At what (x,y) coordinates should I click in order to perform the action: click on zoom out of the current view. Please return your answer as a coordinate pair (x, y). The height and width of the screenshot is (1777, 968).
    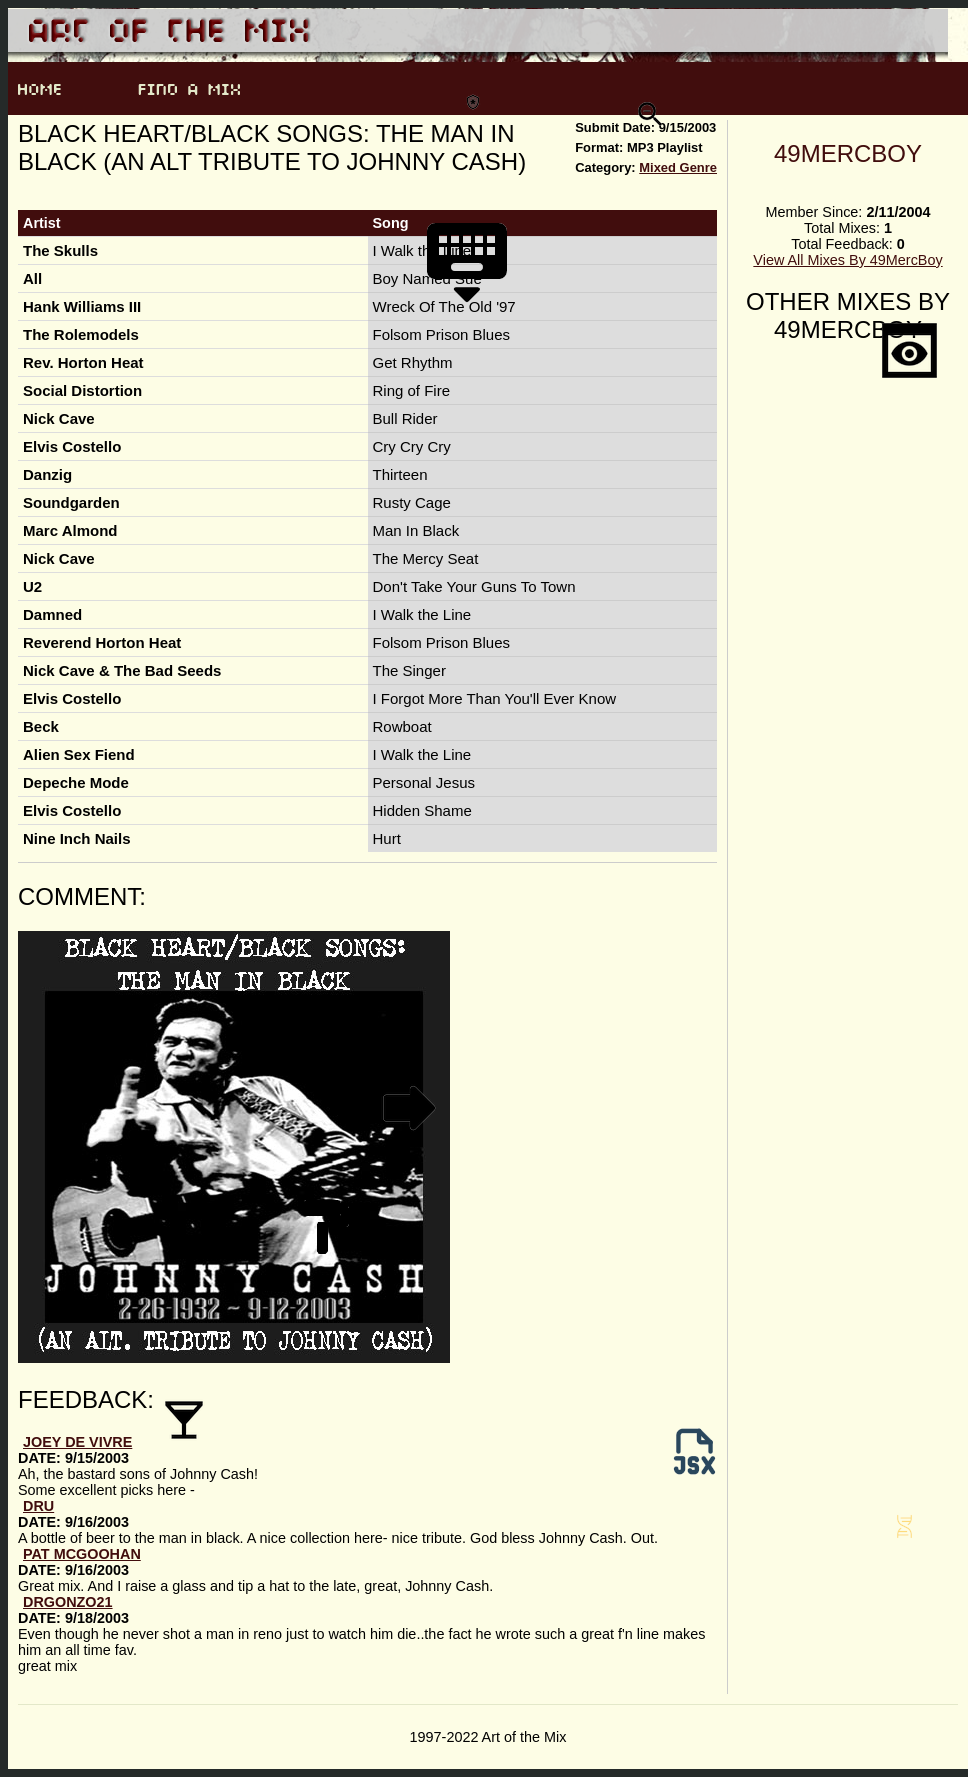
    Looking at the image, I should click on (650, 114).